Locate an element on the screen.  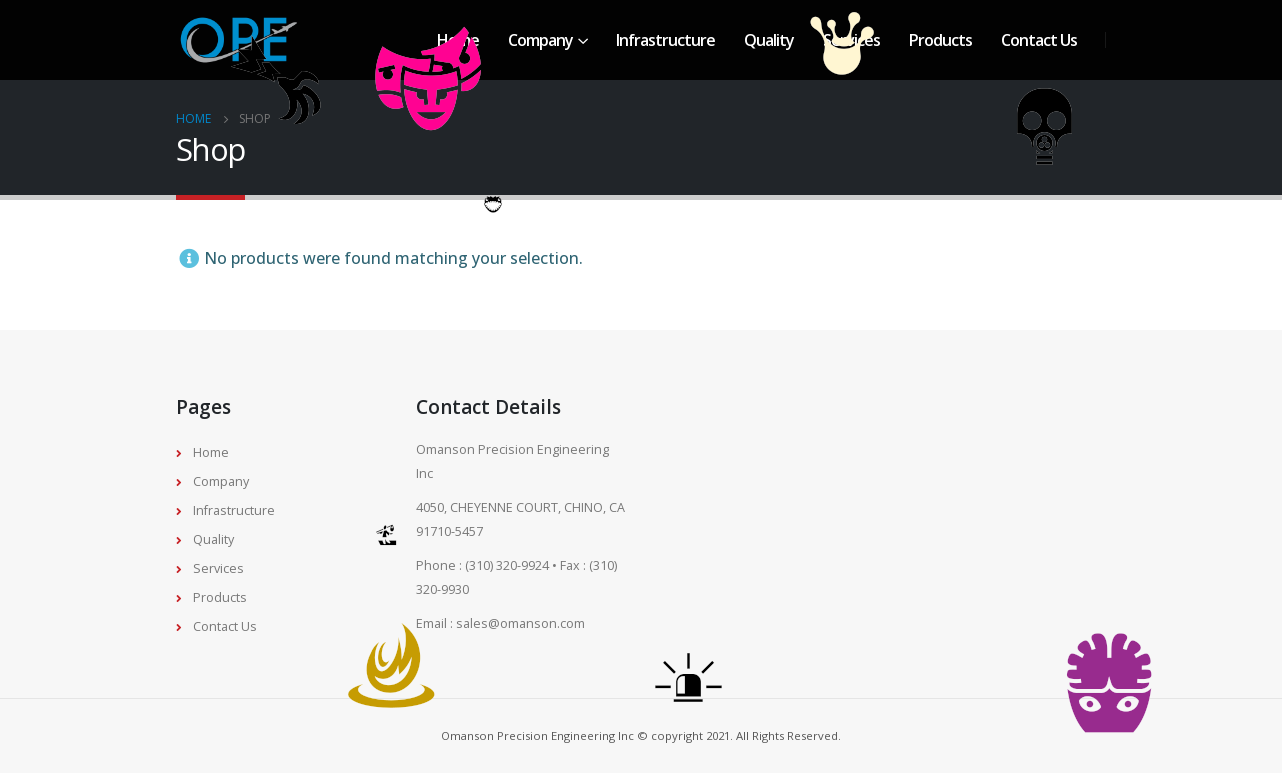
access theater or entertainment section is located at coordinates (428, 77).